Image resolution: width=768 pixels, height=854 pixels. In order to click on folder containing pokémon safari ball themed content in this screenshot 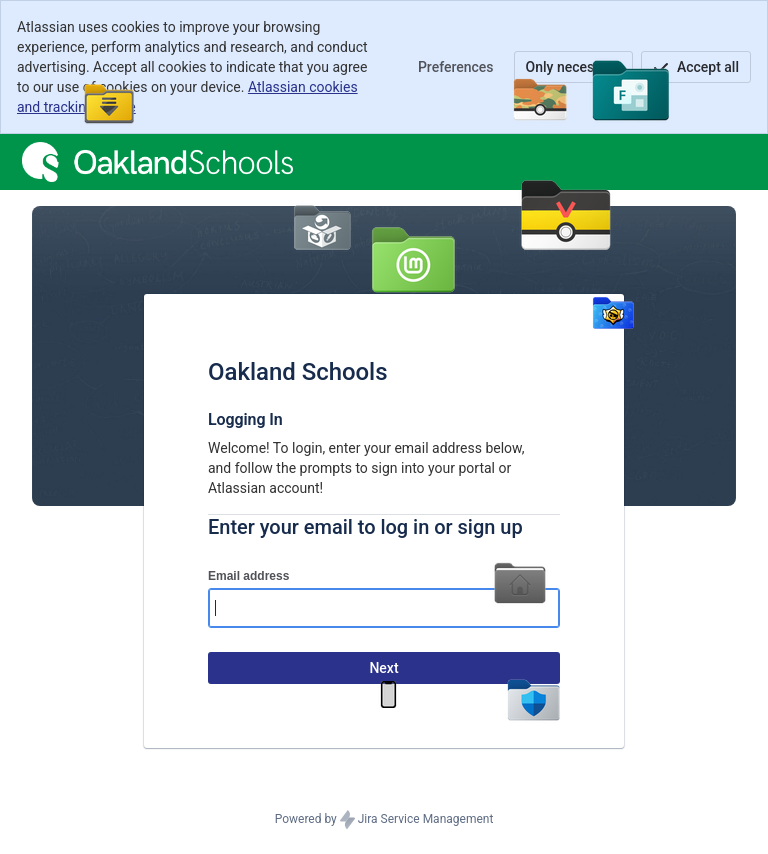, I will do `click(540, 101)`.